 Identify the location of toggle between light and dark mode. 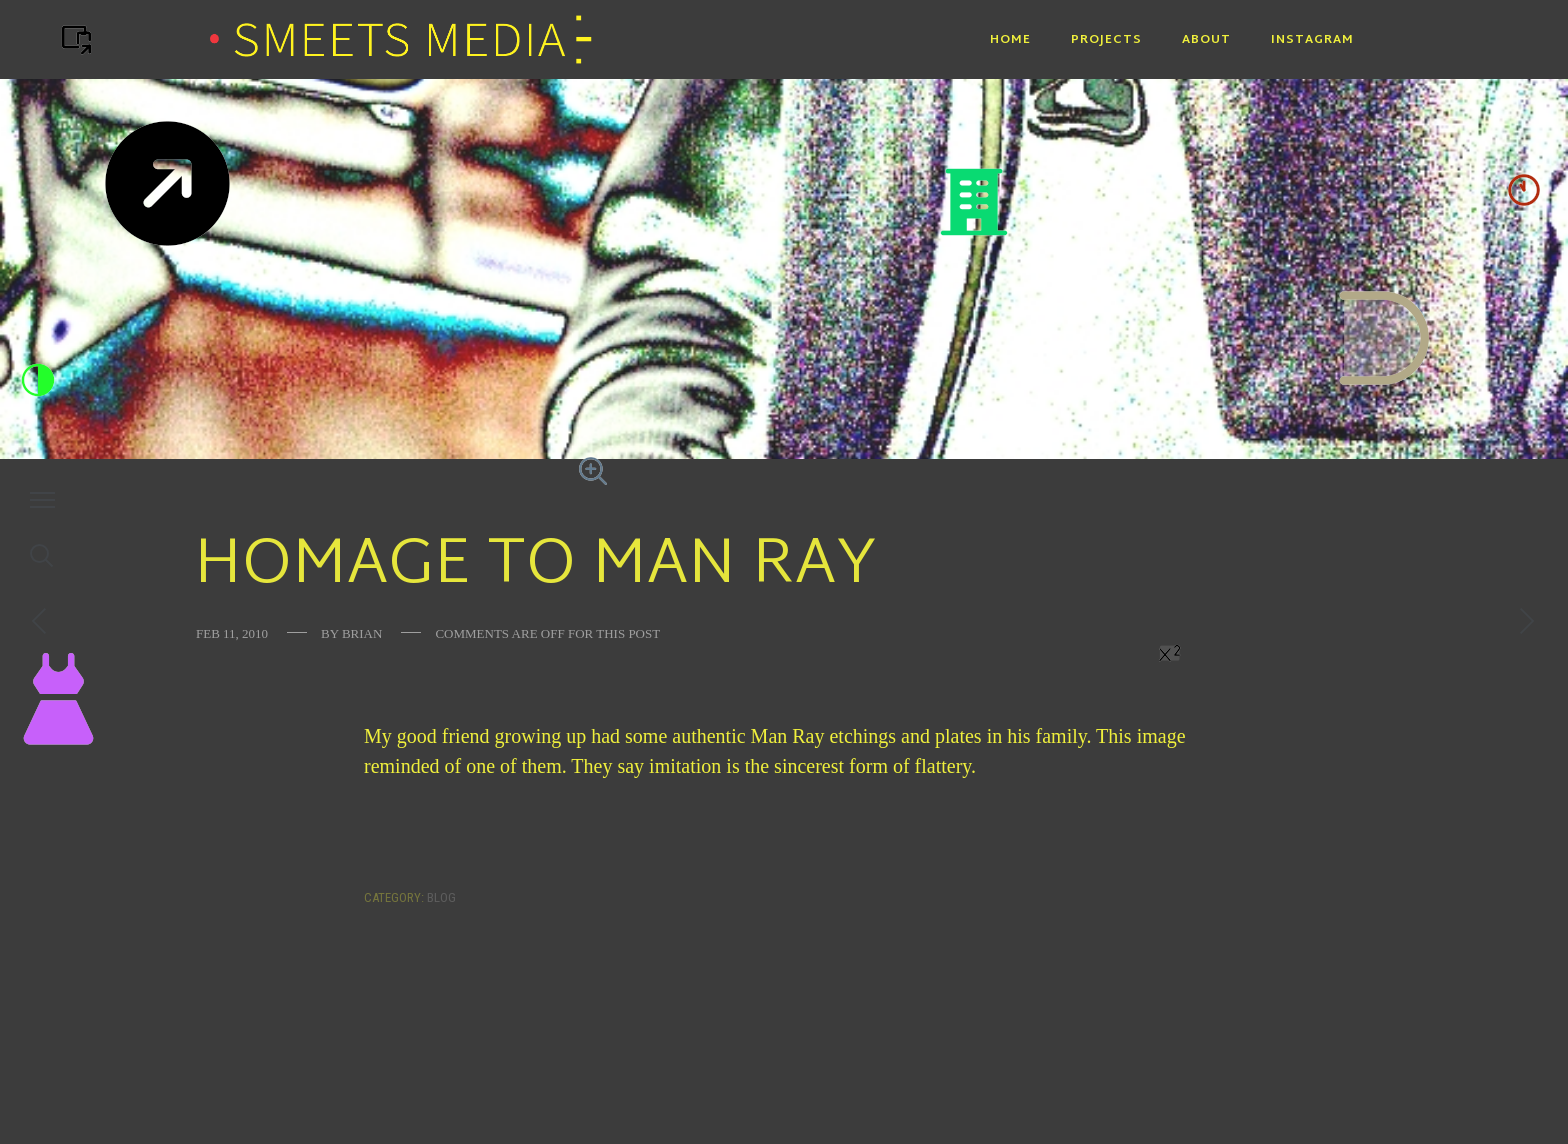
(38, 380).